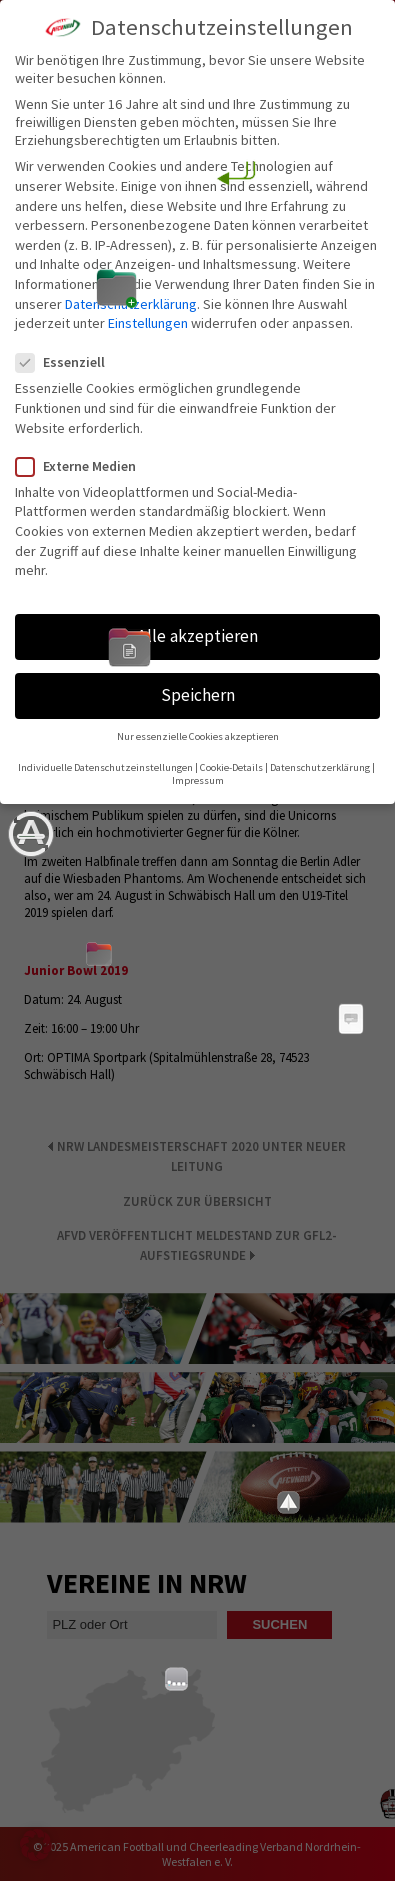  What do you see at coordinates (351, 1019) in the screenshot?
I see `a SAMI subtitle or caption file` at bounding box center [351, 1019].